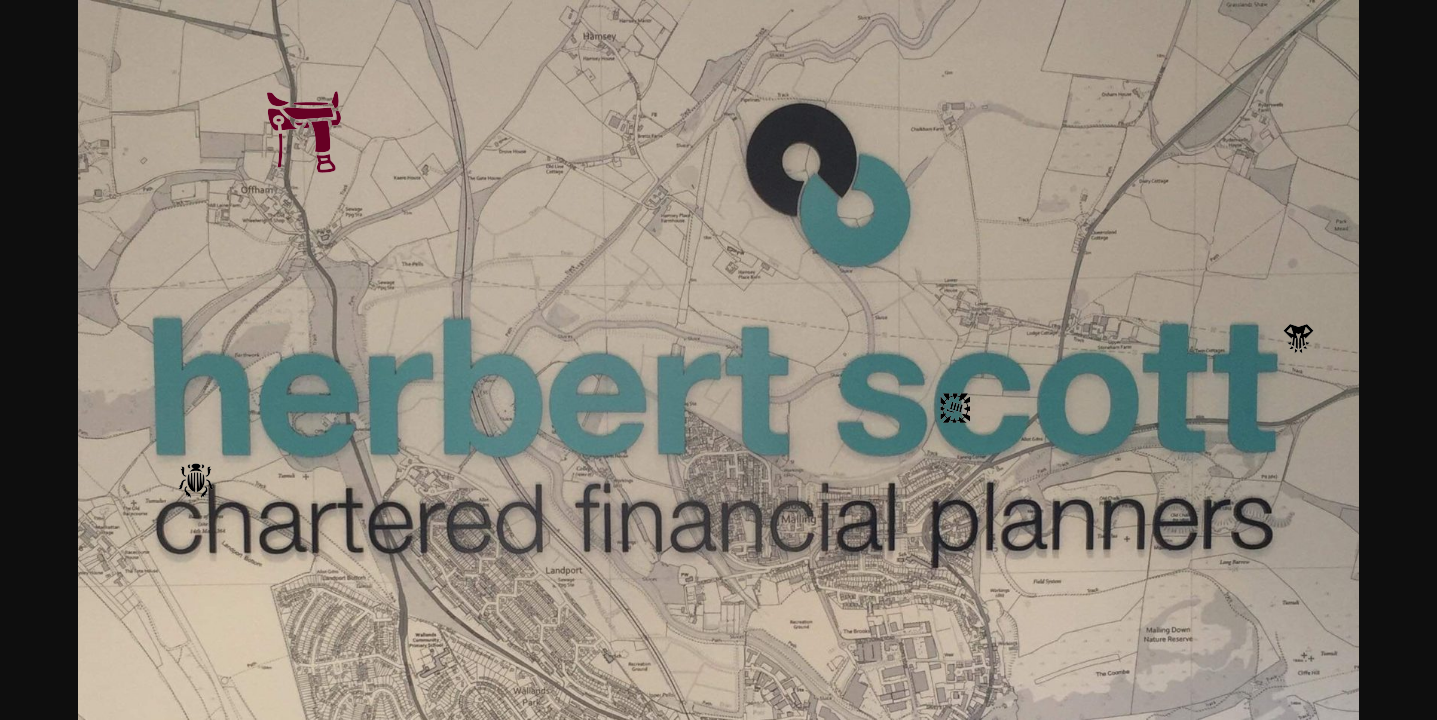 The width and height of the screenshot is (1437, 720). What do you see at coordinates (196, 481) in the screenshot?
I see `egyptian or ancient history themed game element` at bounding box center [196, 481].